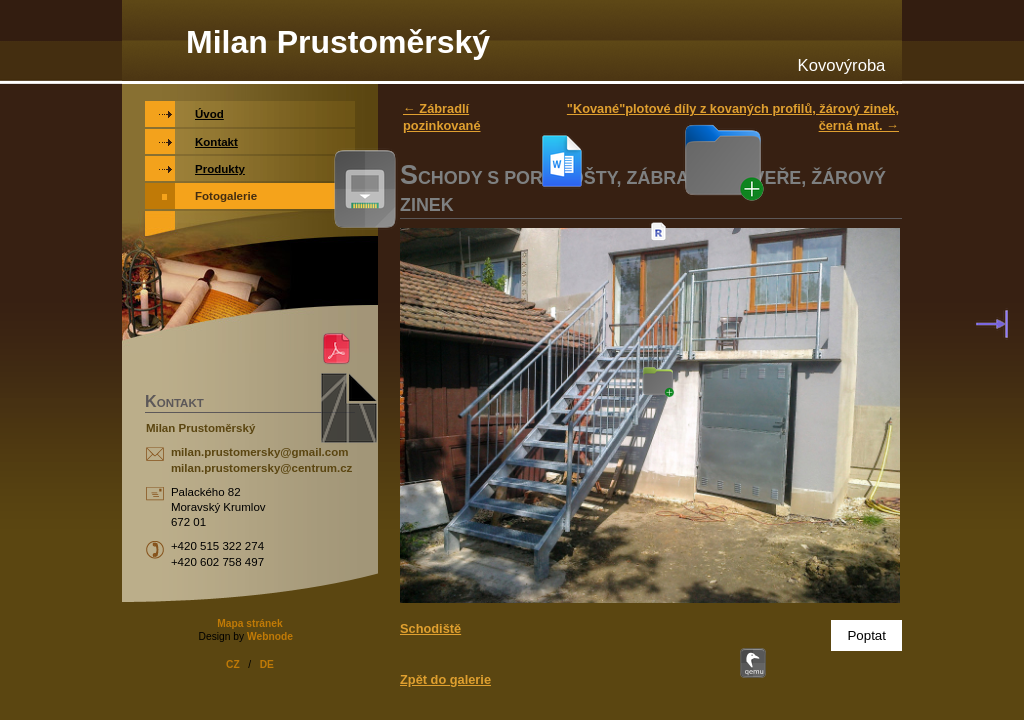 Image resolution: width=1024 pixels, height=720 pixels. What do you see at coordinates (992, 324) in the screenshot?
I see `skip to the last item in a list or sequence` at bounding box center [992, 324].